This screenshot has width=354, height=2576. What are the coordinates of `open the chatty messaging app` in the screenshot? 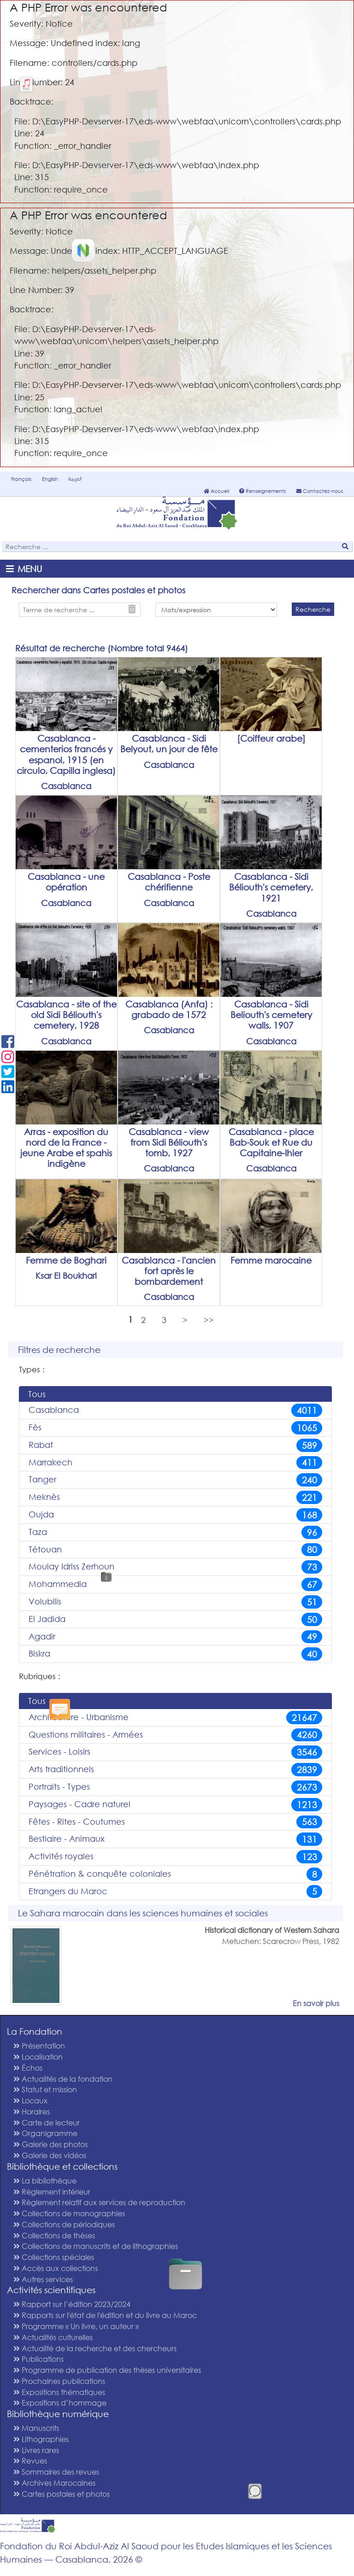 It's located at (59, 1709).